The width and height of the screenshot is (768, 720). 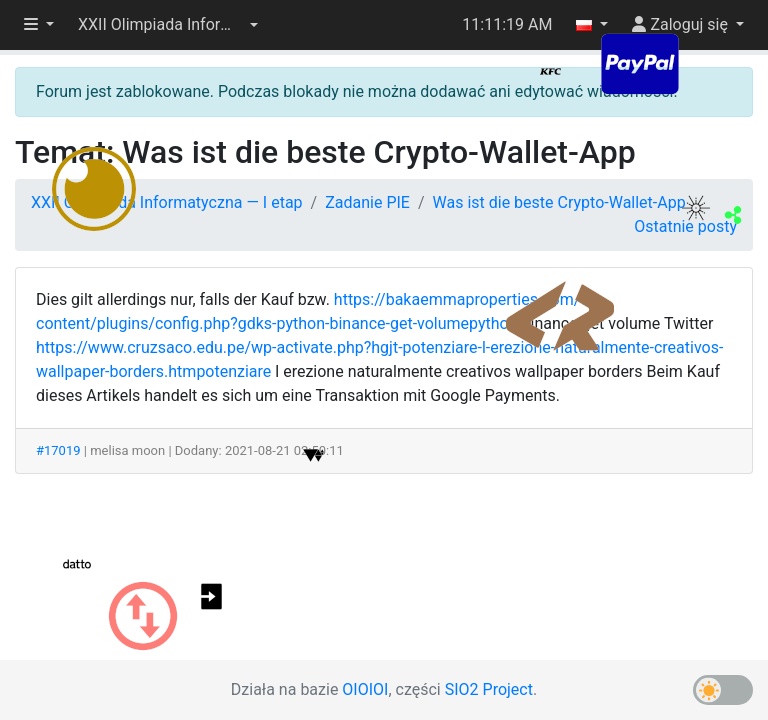 What do you see at coordinates (640, 64) in the screenshot?
I see `pay with PayPal` at bounding box center [640, 64].